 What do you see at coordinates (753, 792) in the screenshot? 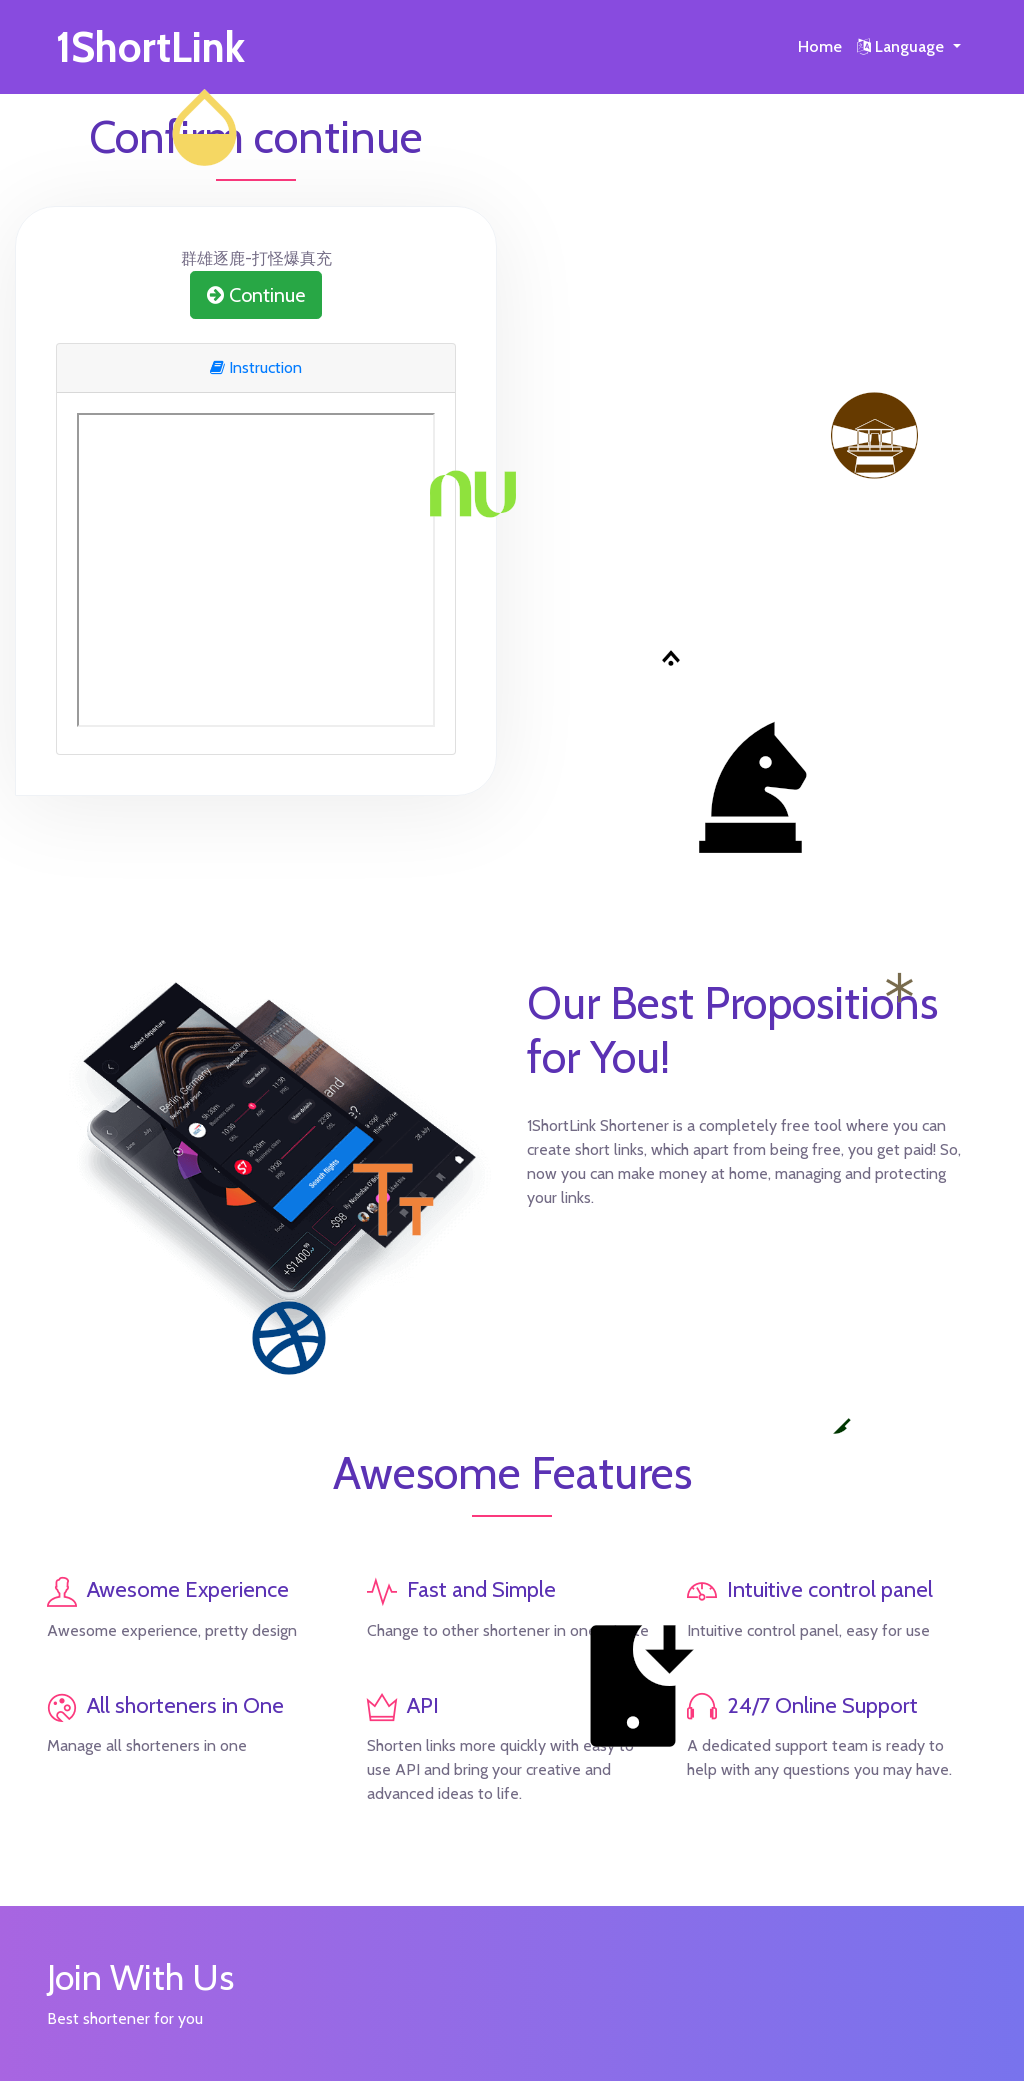
I see `play chess game` at bounding box center [753, 792].